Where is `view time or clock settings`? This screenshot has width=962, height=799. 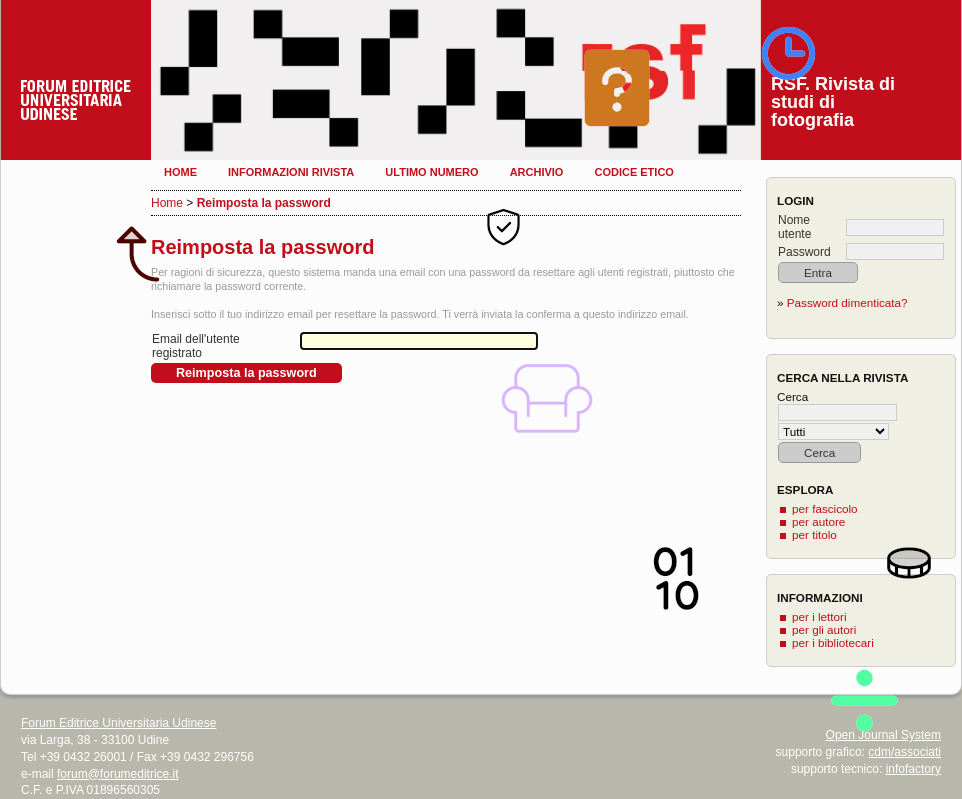 view time or clock settings is located at coordinates (788, 53).